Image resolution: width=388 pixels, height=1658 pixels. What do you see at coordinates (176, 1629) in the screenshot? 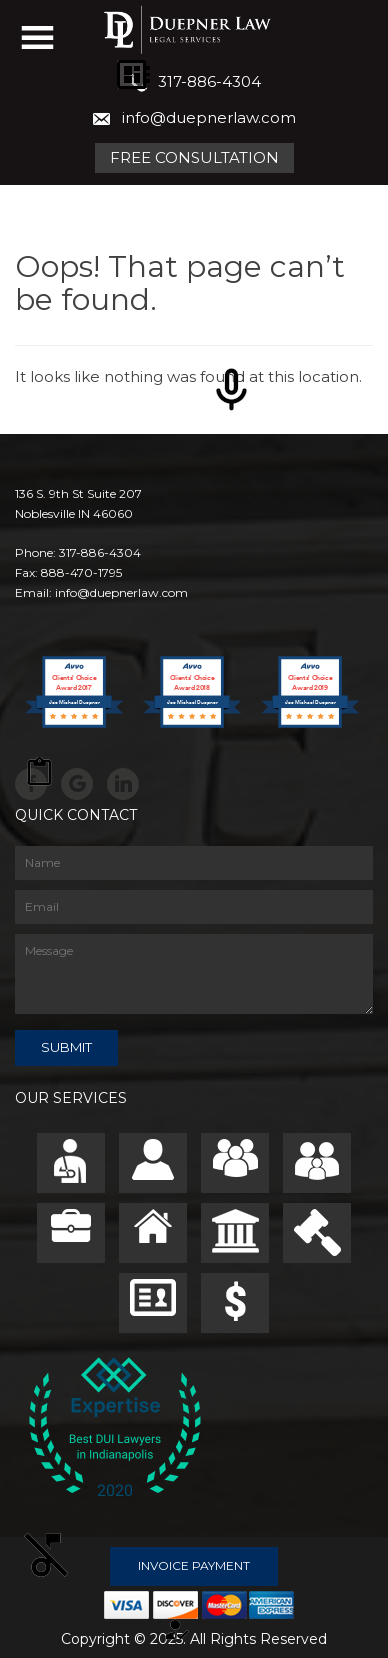
I see `verify or approve a user account` at bounding box center [176, 1629].